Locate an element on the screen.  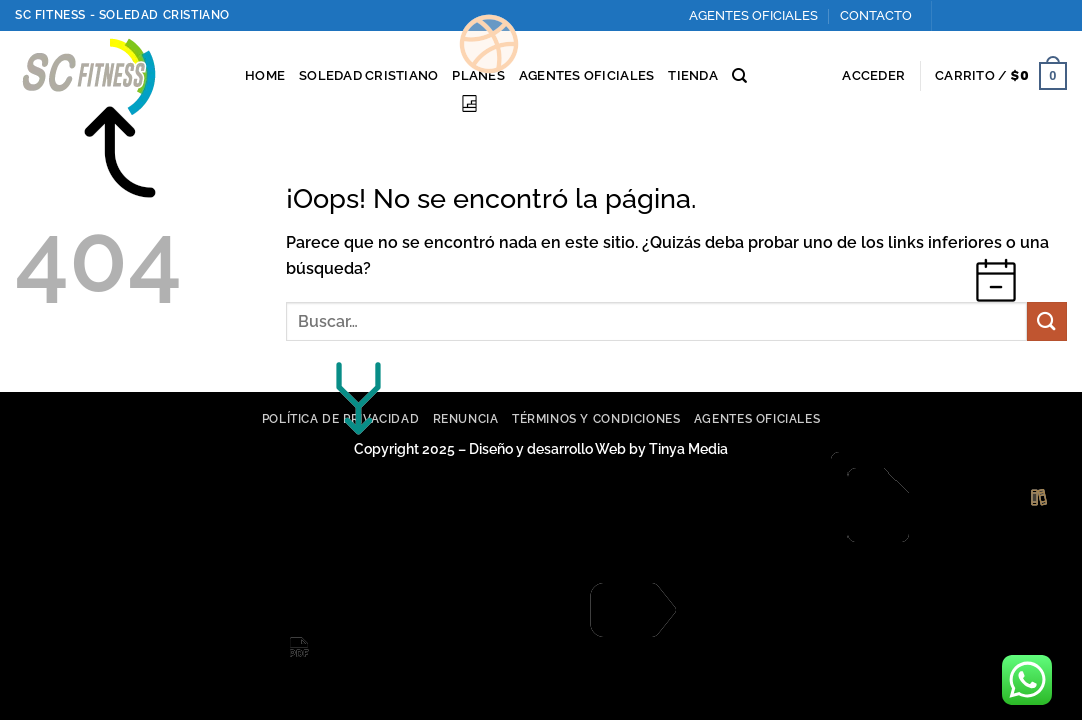
access stairs or stairway directions is located at coordinates (469, 103).